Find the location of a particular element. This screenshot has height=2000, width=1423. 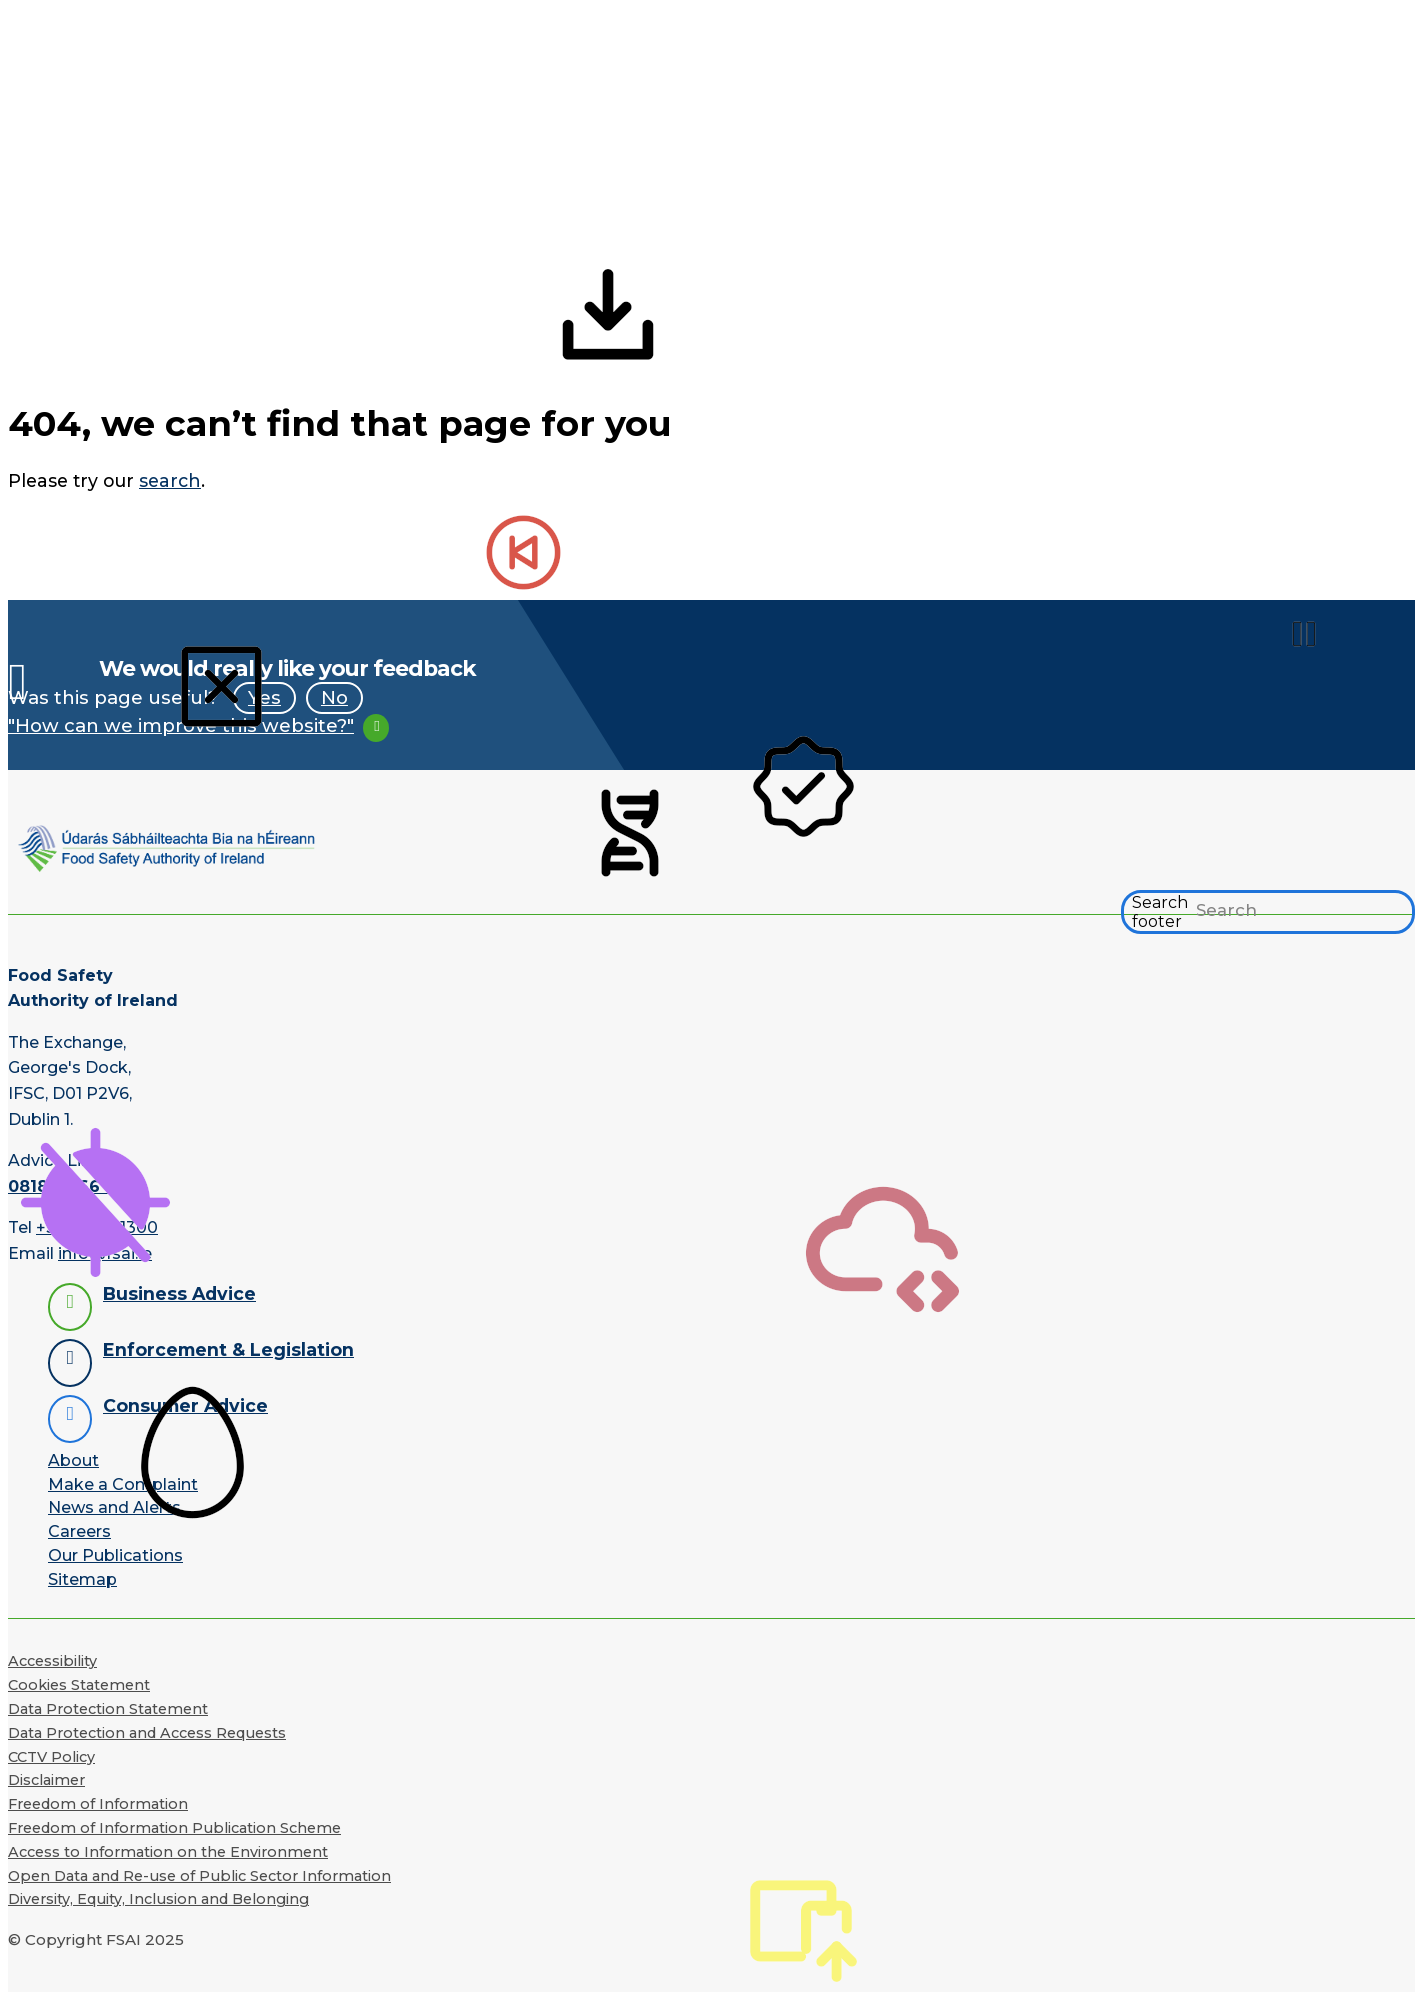

download a file to your device is located at coordinates (608, 318).